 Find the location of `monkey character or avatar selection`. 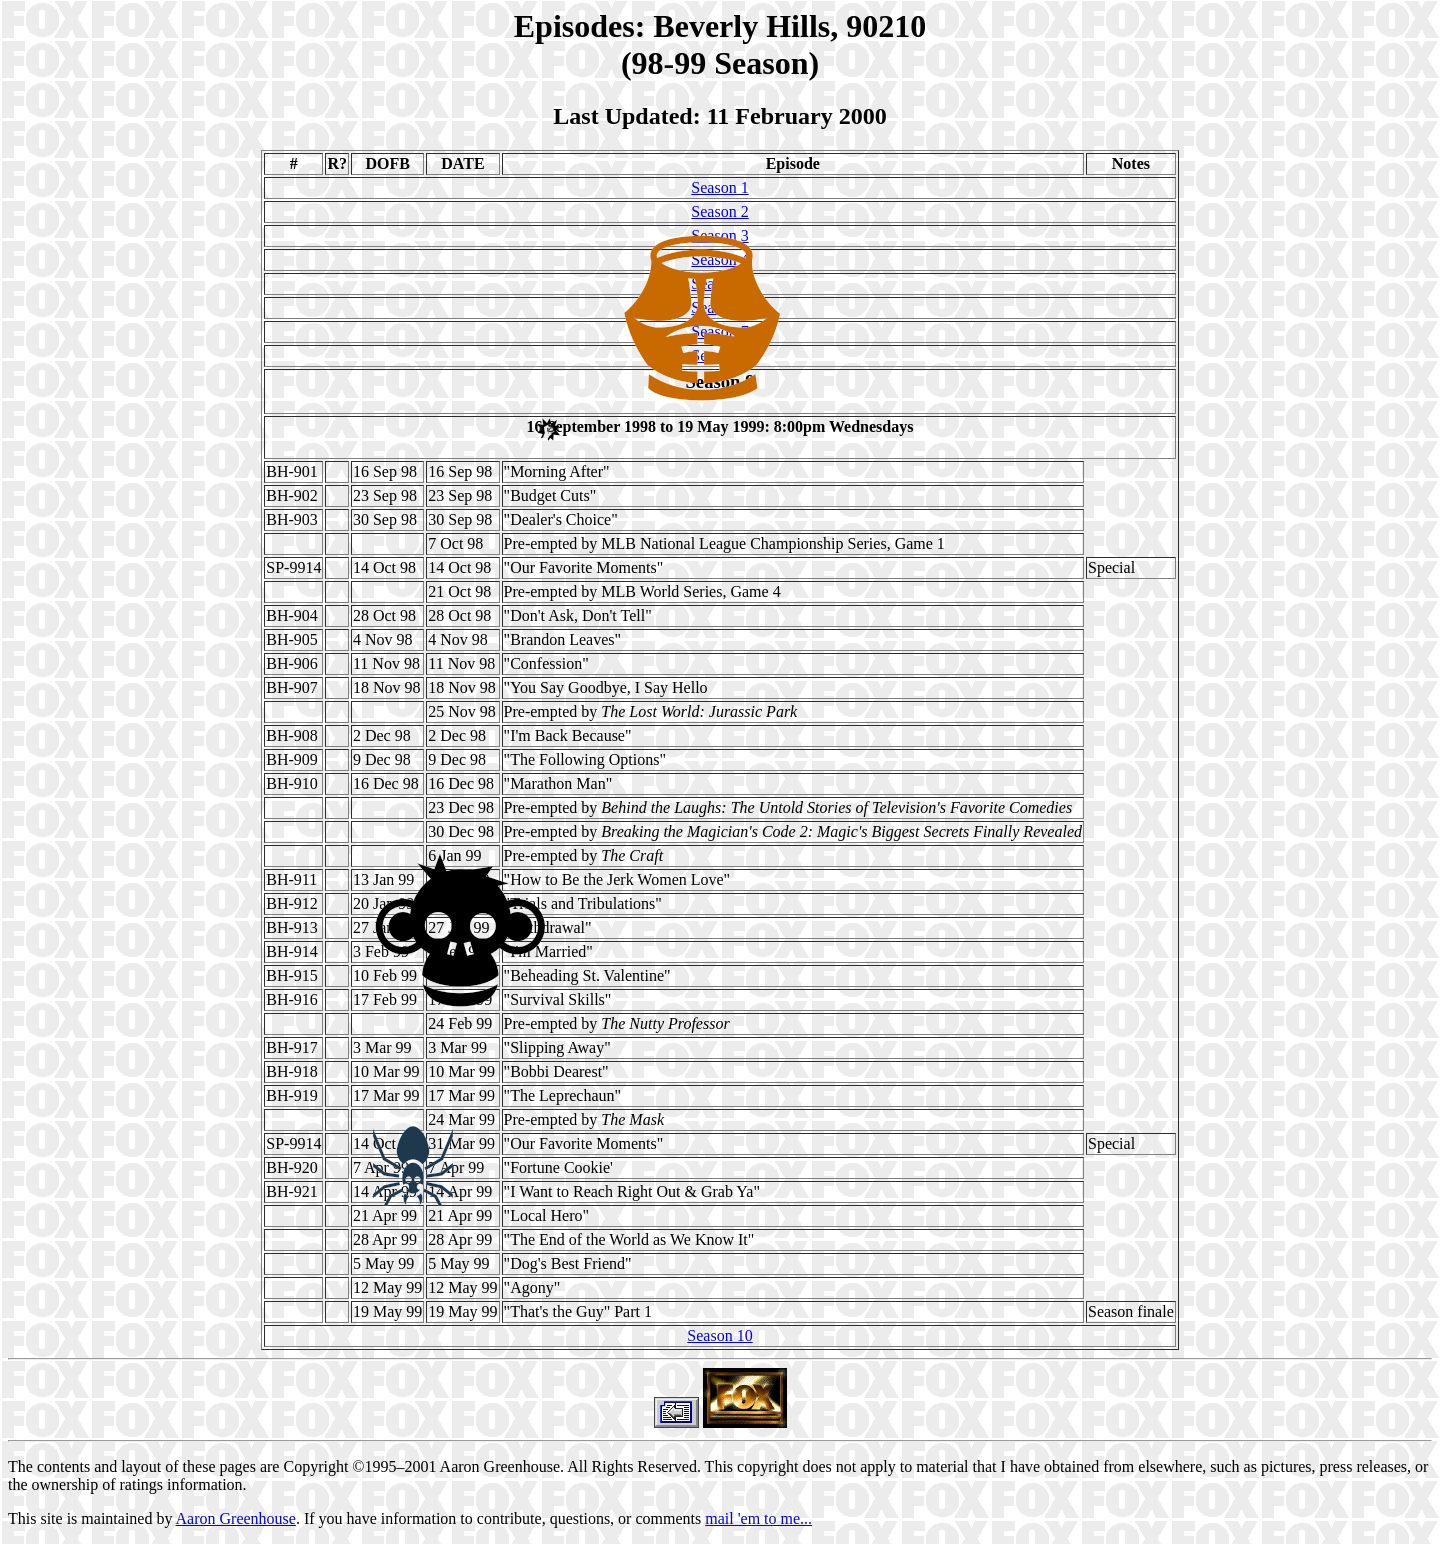

monkey character or avatar selection is located at coordinates (460, 938).